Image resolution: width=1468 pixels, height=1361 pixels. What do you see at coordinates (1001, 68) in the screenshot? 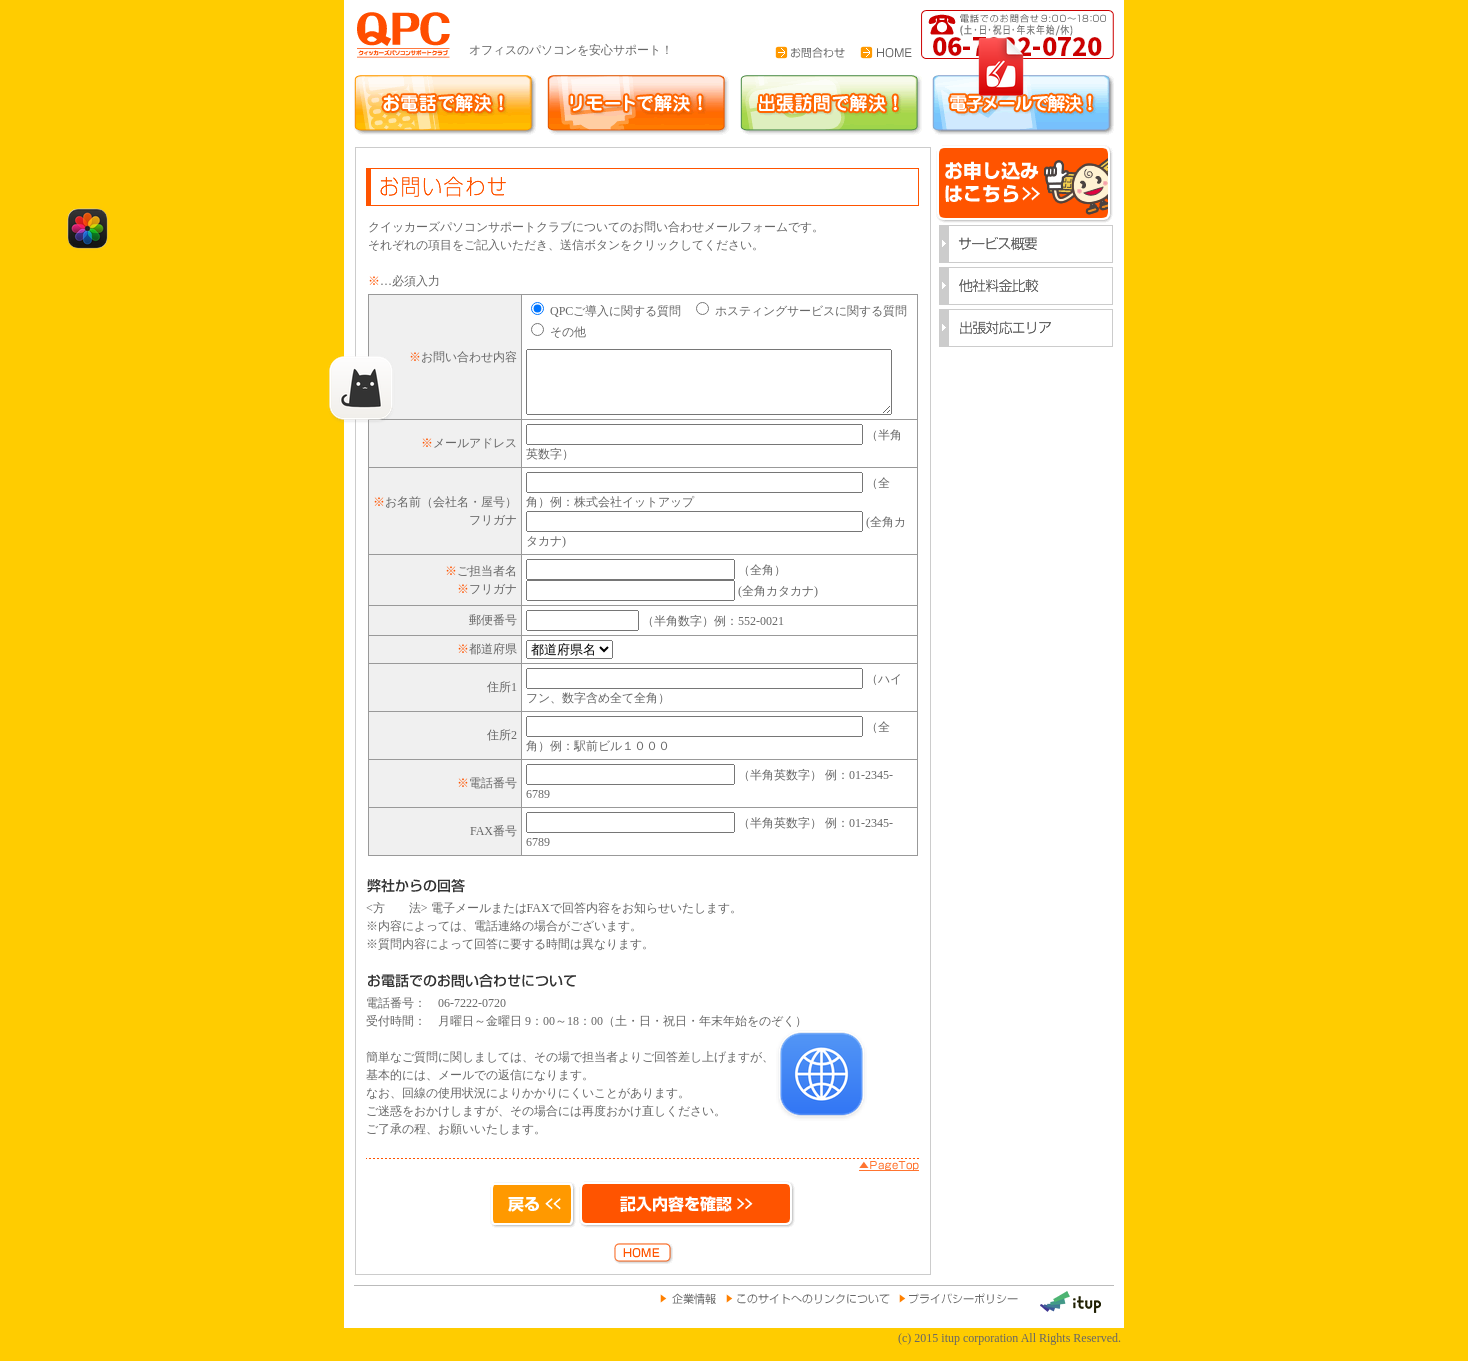
I see `a postscript document file` at bounding box center [1001, 68].